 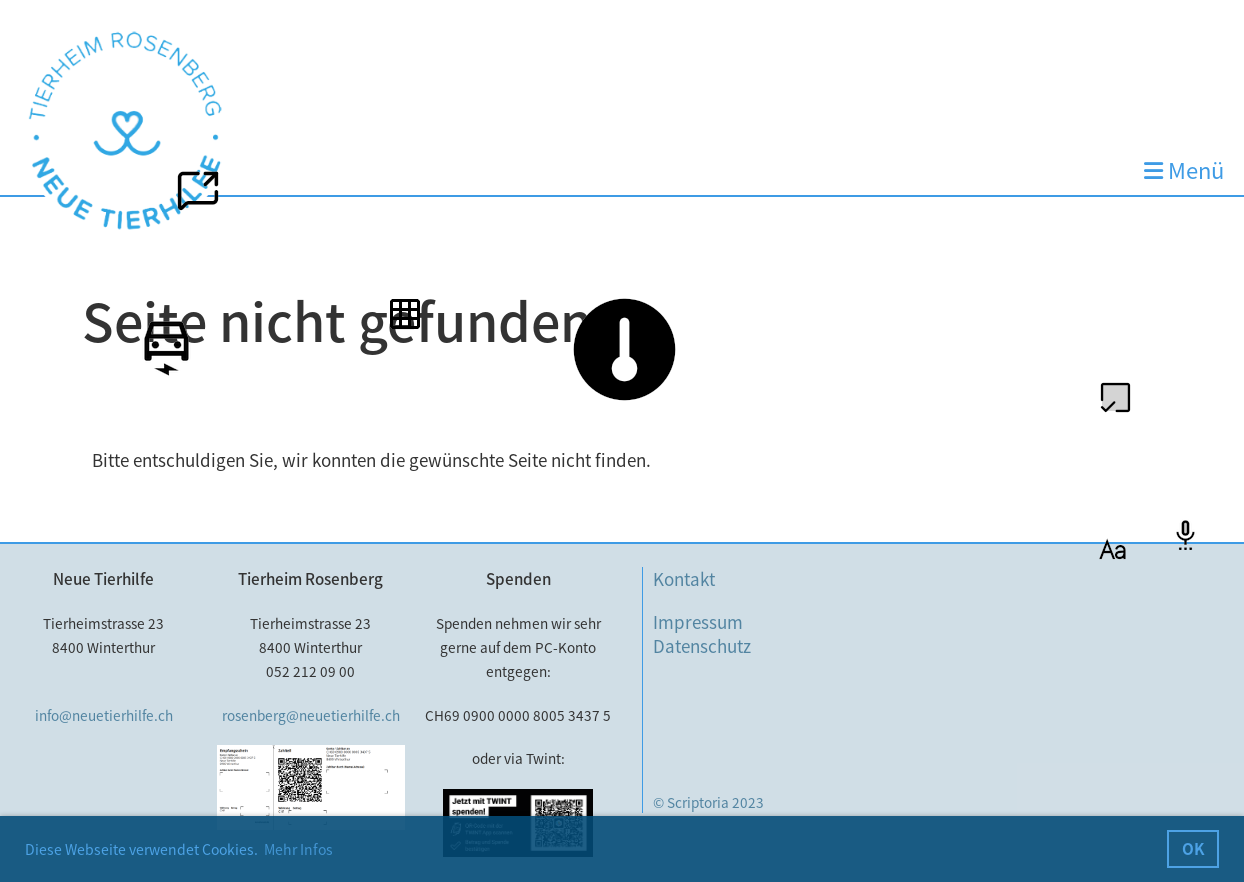 I want to click on view current speed or performance level, so click(x=624, y=349).